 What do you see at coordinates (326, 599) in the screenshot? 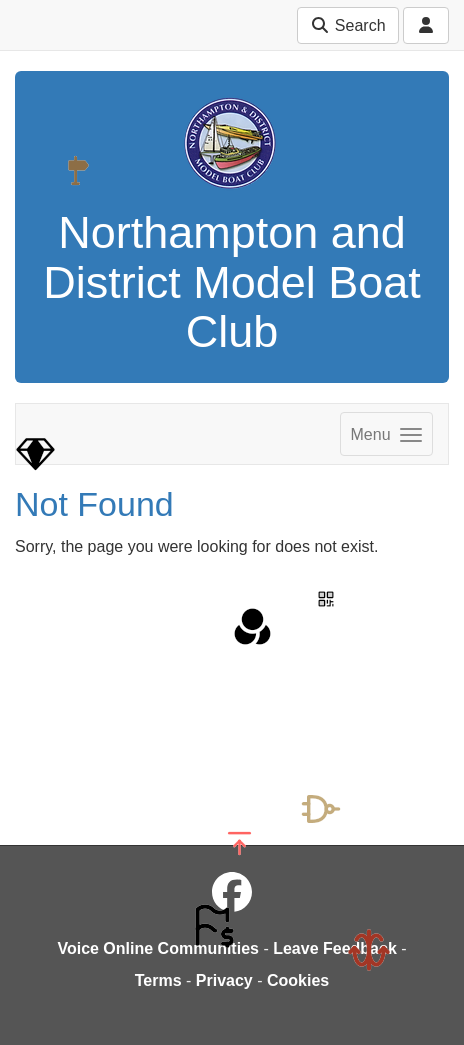
I see `scan or generate a qr code` at bounding box center [326, 599].